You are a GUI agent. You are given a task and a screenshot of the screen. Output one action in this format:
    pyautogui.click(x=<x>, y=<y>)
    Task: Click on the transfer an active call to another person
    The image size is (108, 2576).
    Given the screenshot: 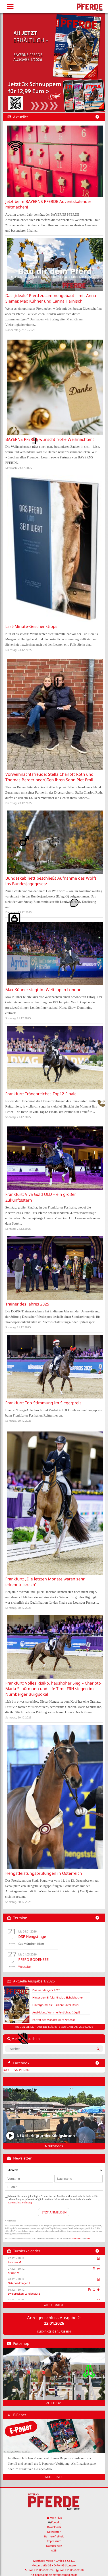 What is the action you would take?
    pyautogui.click(x=102, y=1103)
    